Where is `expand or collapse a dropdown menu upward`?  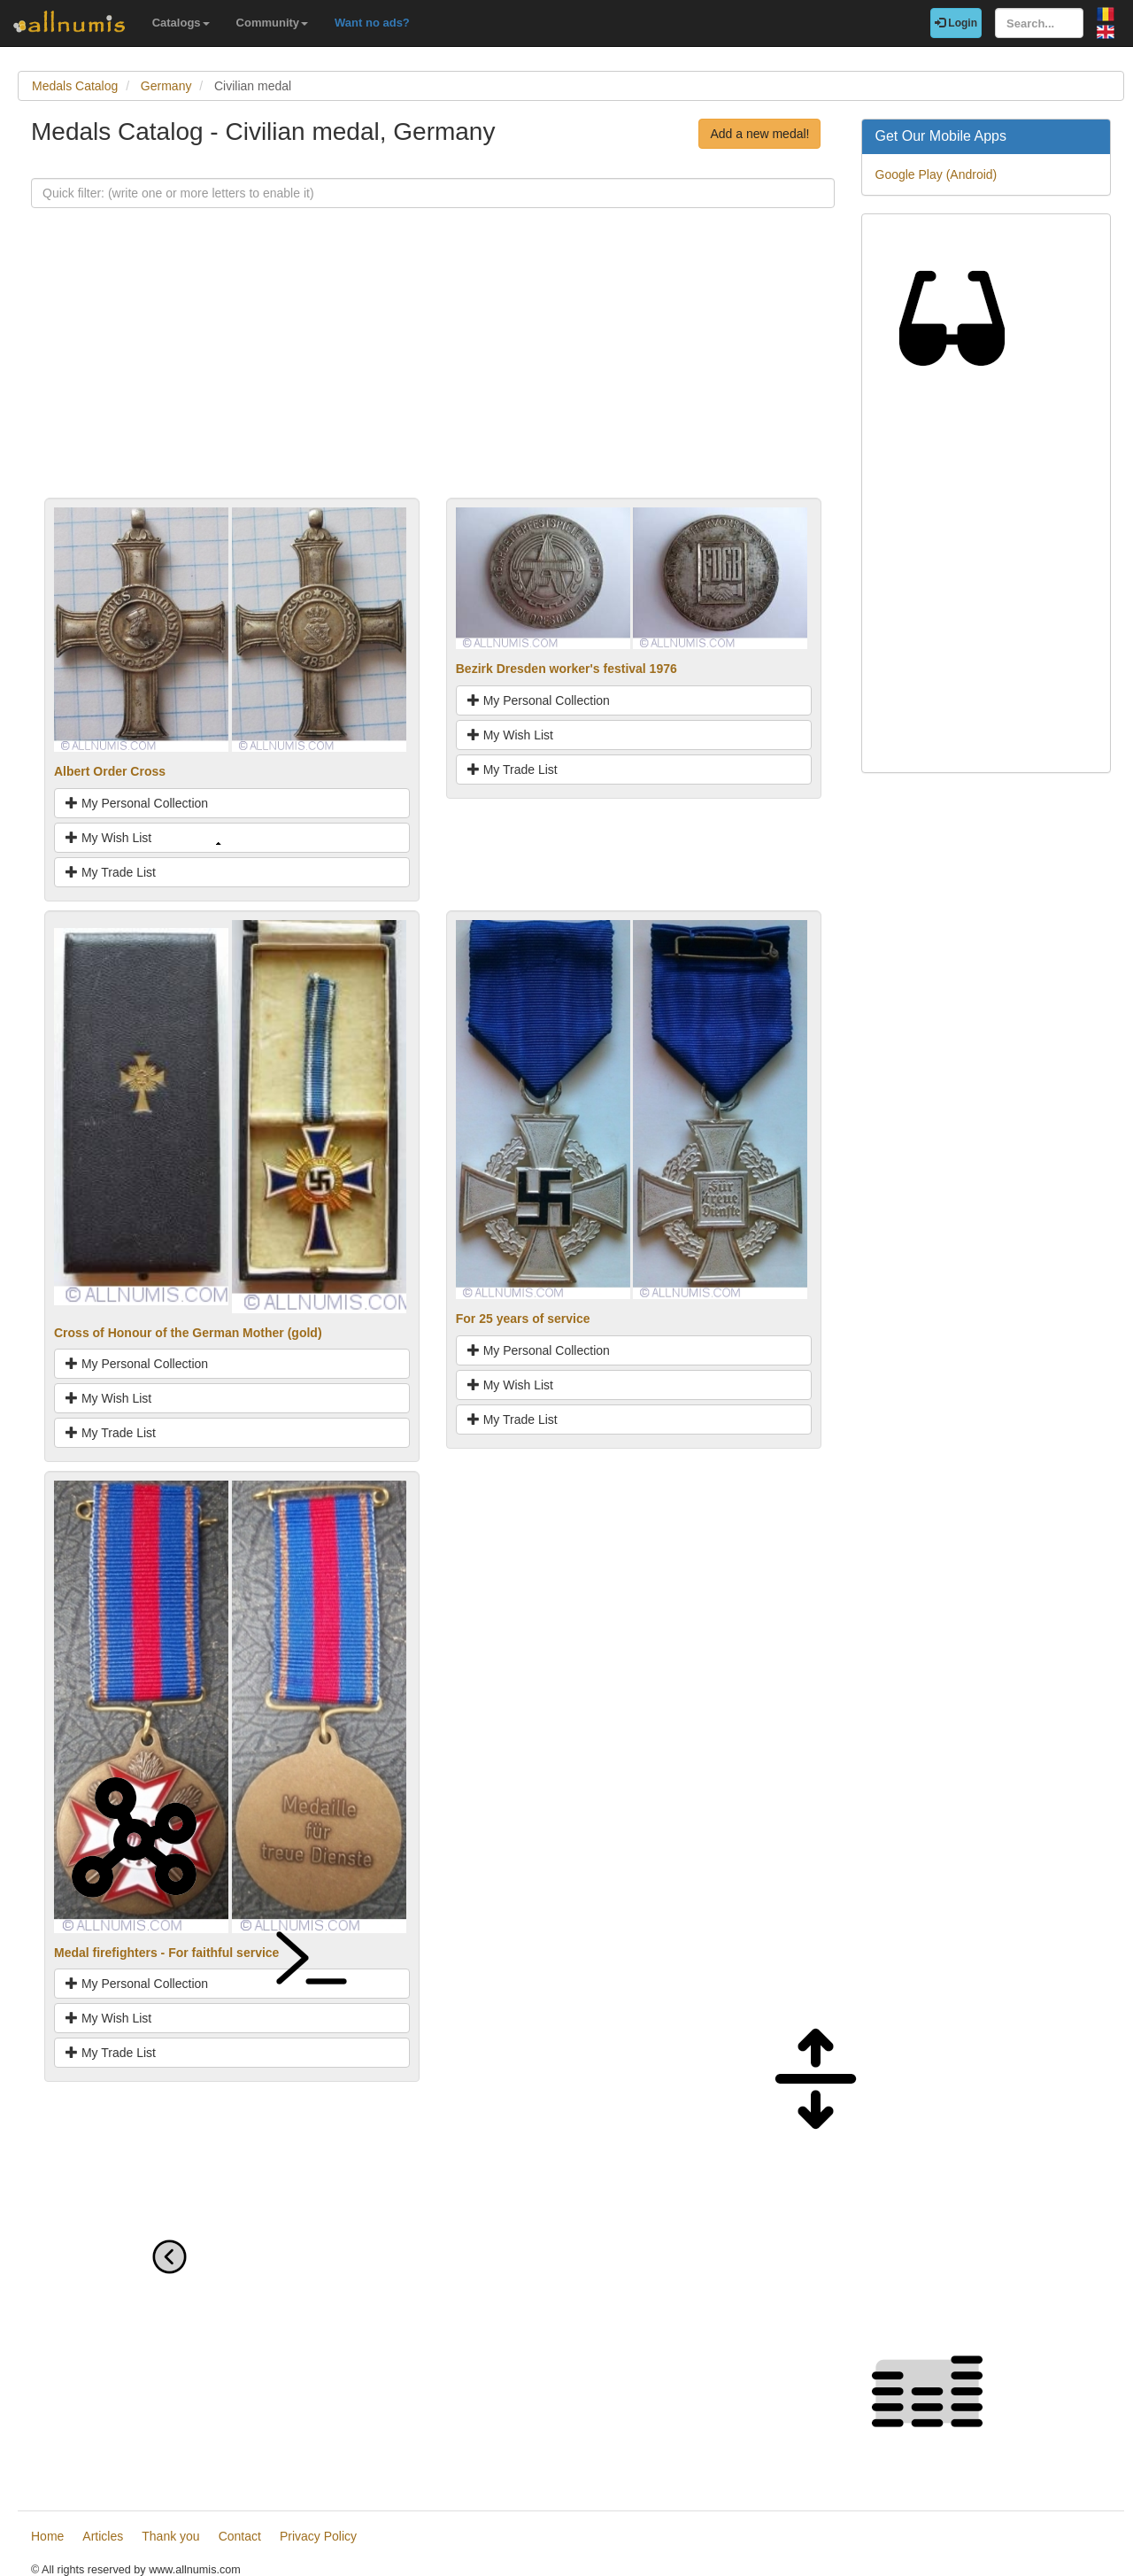
expand or collapse a dropdown menu upward is located at coordinates (219, 844).